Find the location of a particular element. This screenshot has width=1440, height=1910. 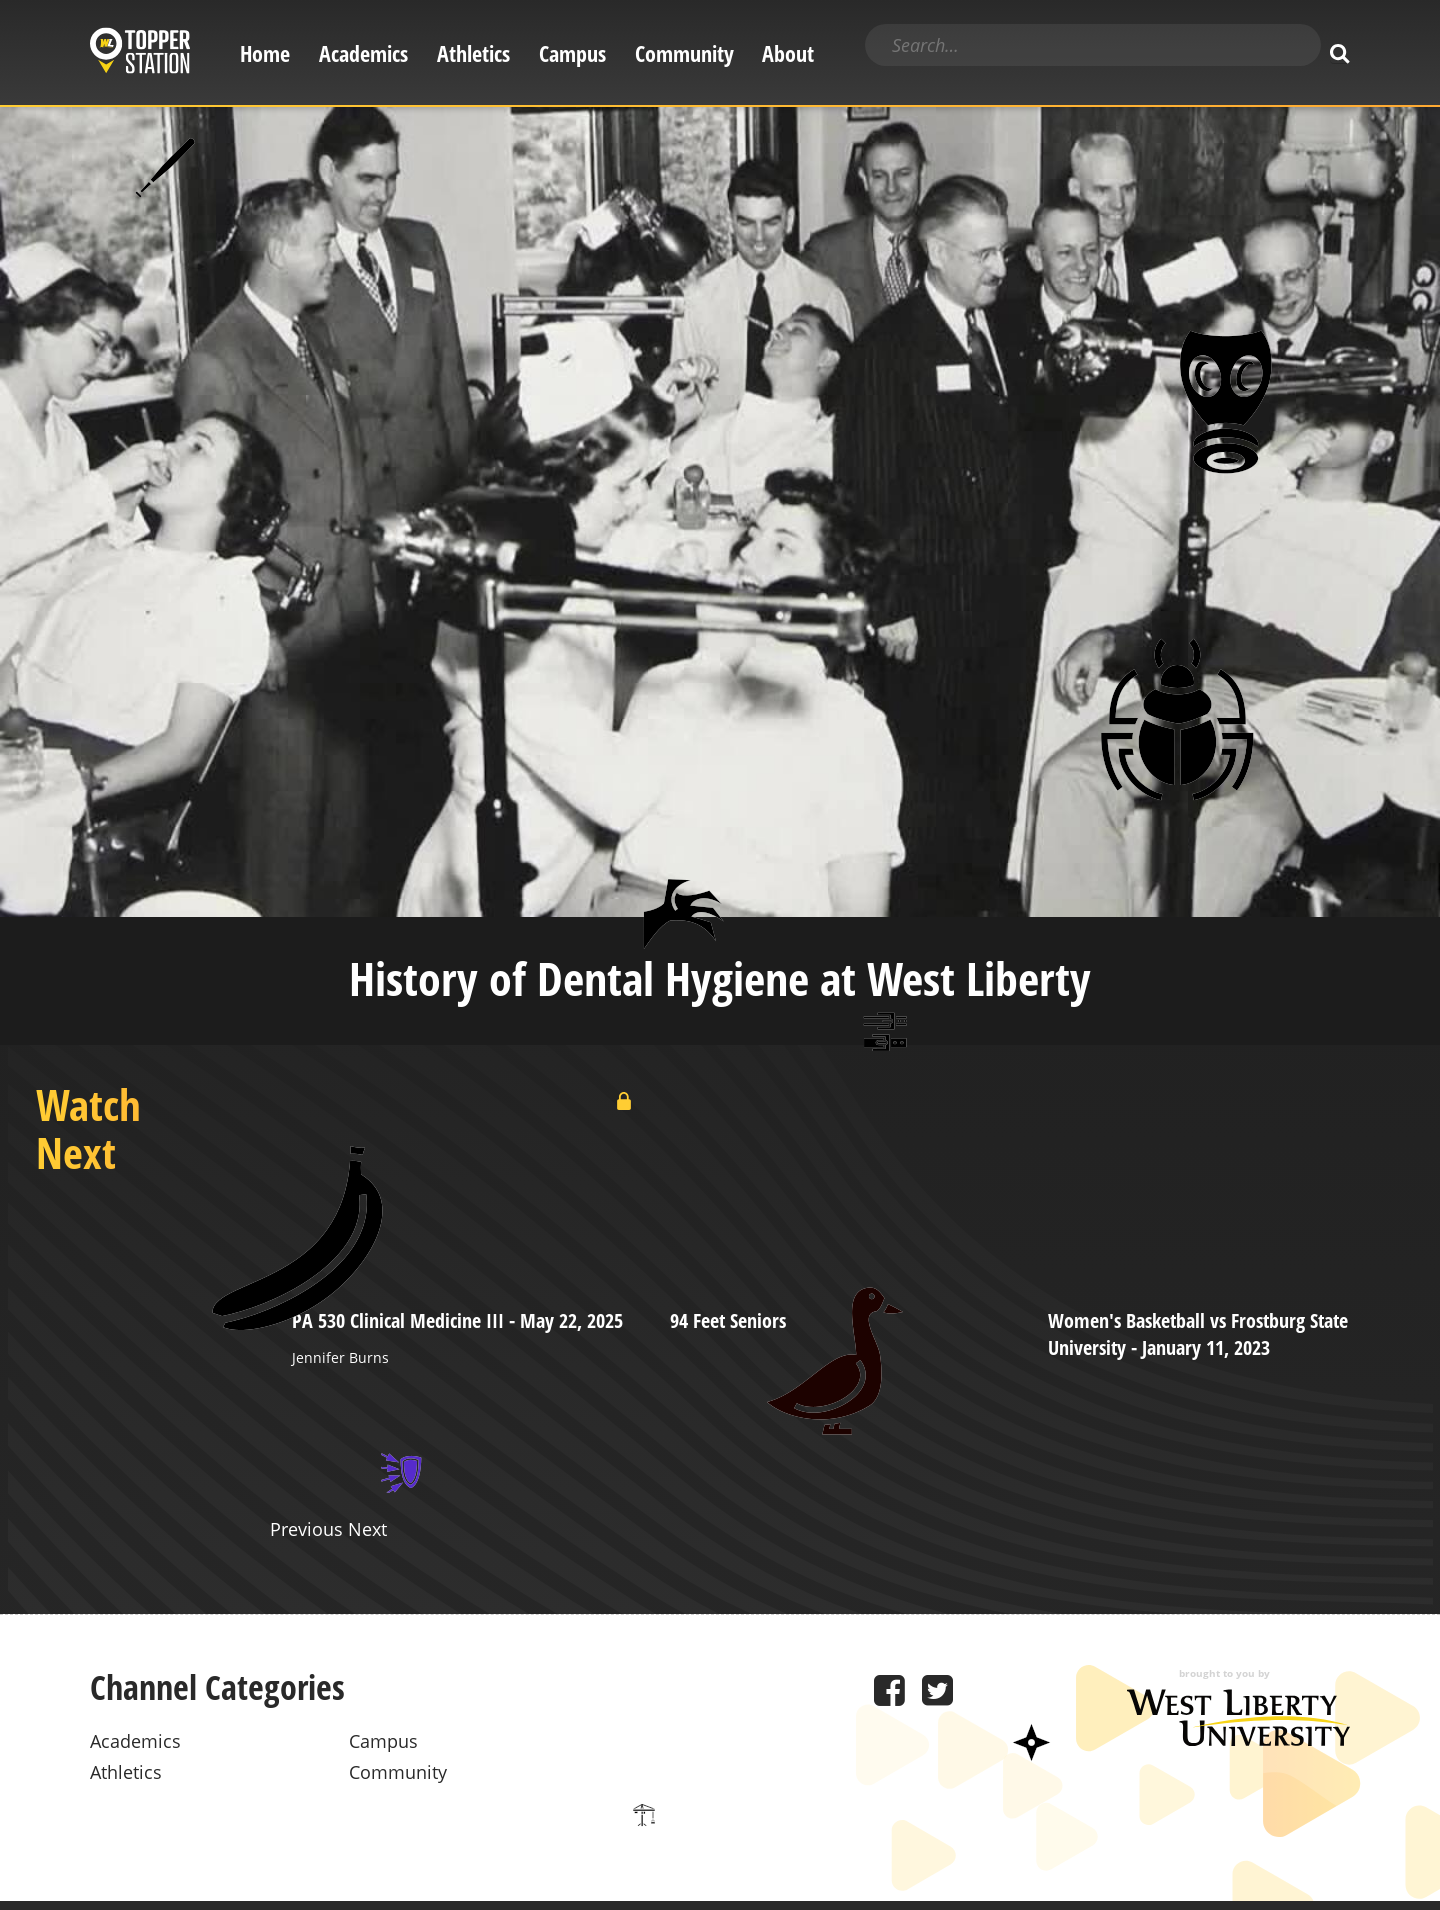

indicates banana or tropical fruit category is located at coordinates (297, 1236).